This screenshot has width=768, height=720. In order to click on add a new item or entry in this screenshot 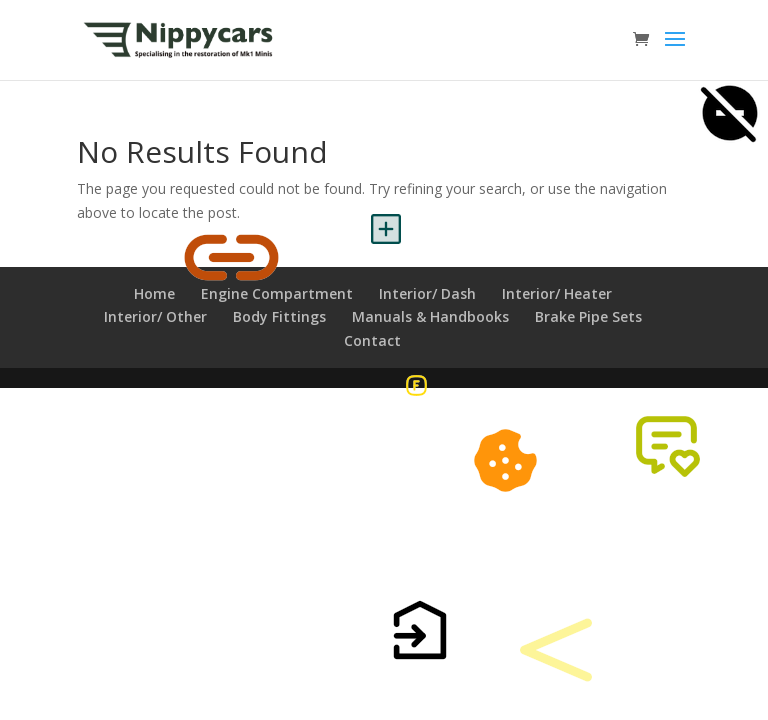, I will do `click(386, 229)`.